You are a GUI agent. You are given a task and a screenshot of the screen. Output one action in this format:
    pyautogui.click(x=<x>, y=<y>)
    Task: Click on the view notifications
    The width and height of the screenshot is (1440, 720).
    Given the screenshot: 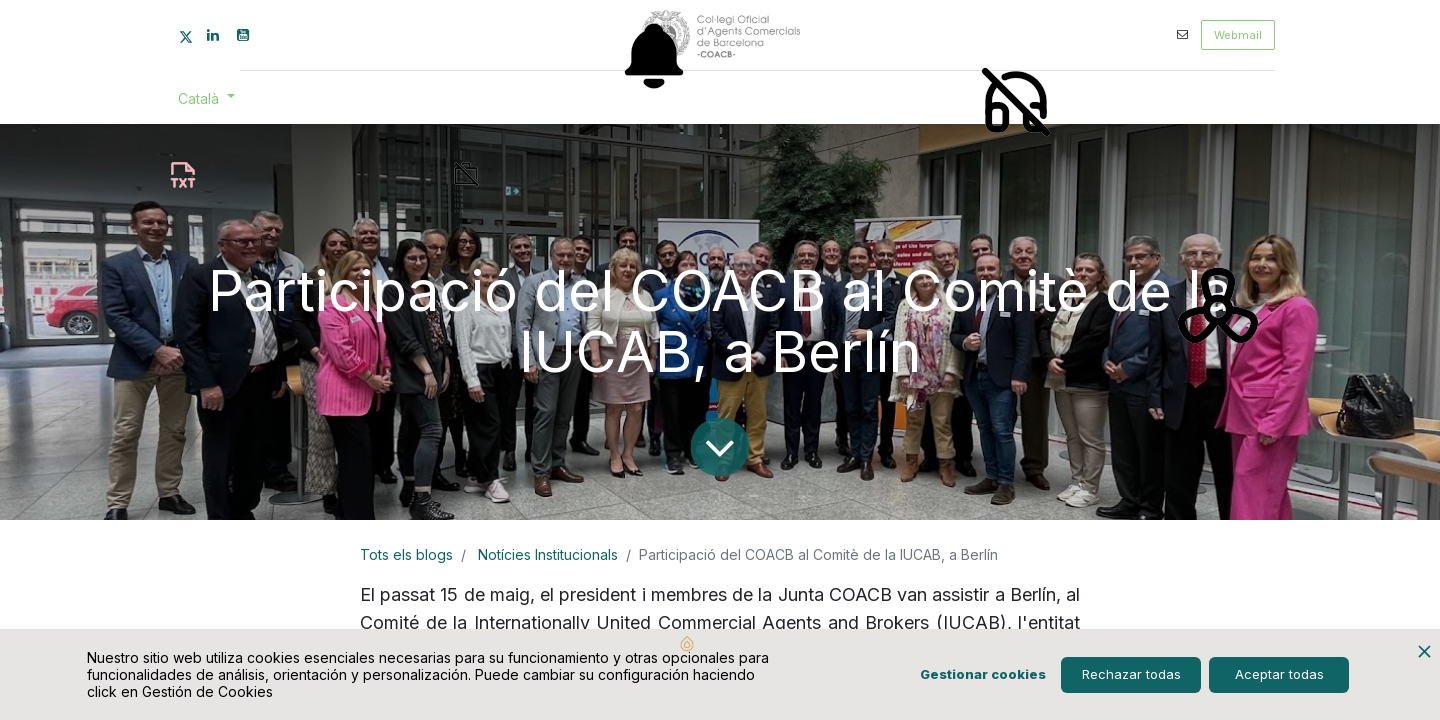 What is the action you would take?
    pyautogui.click(x=654, y=56)
    